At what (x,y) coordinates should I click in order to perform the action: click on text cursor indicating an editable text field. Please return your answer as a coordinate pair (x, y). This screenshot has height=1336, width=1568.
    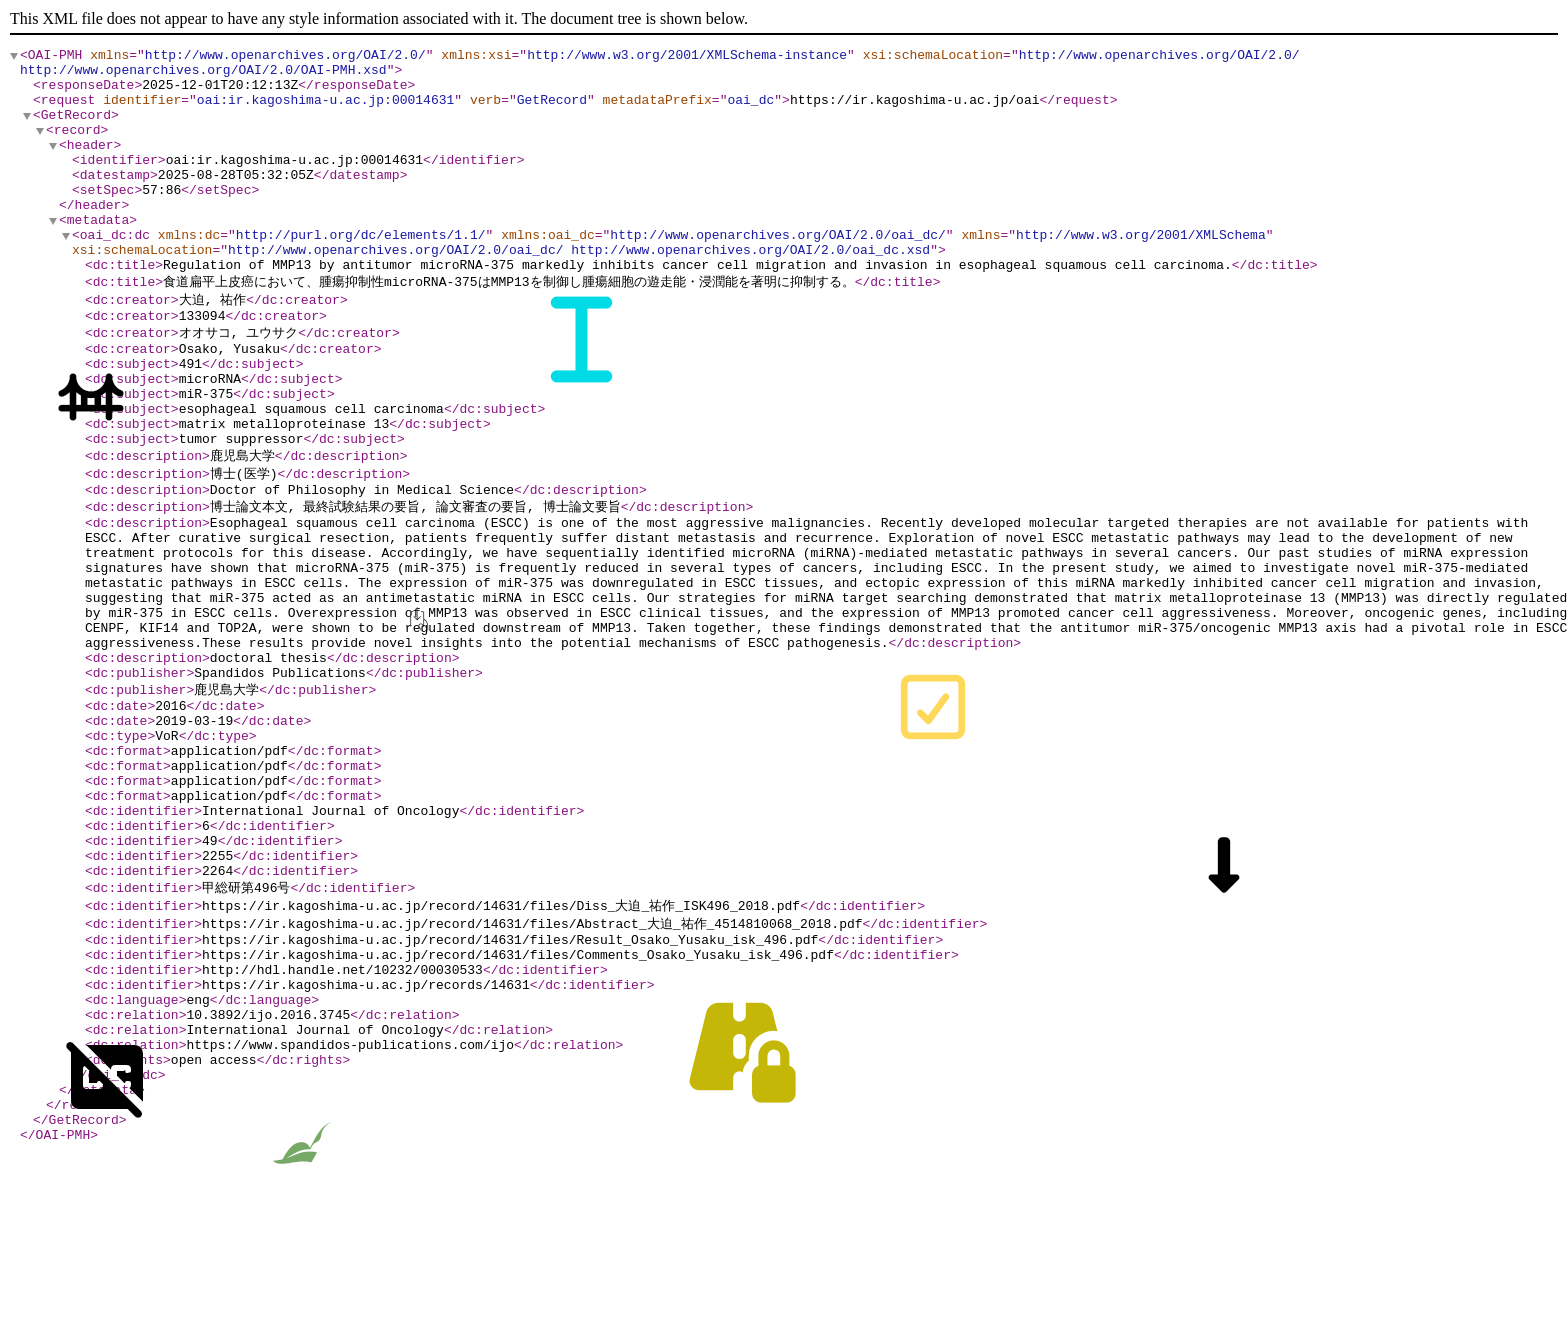
    Looking at the image, I should click on (581, 339).